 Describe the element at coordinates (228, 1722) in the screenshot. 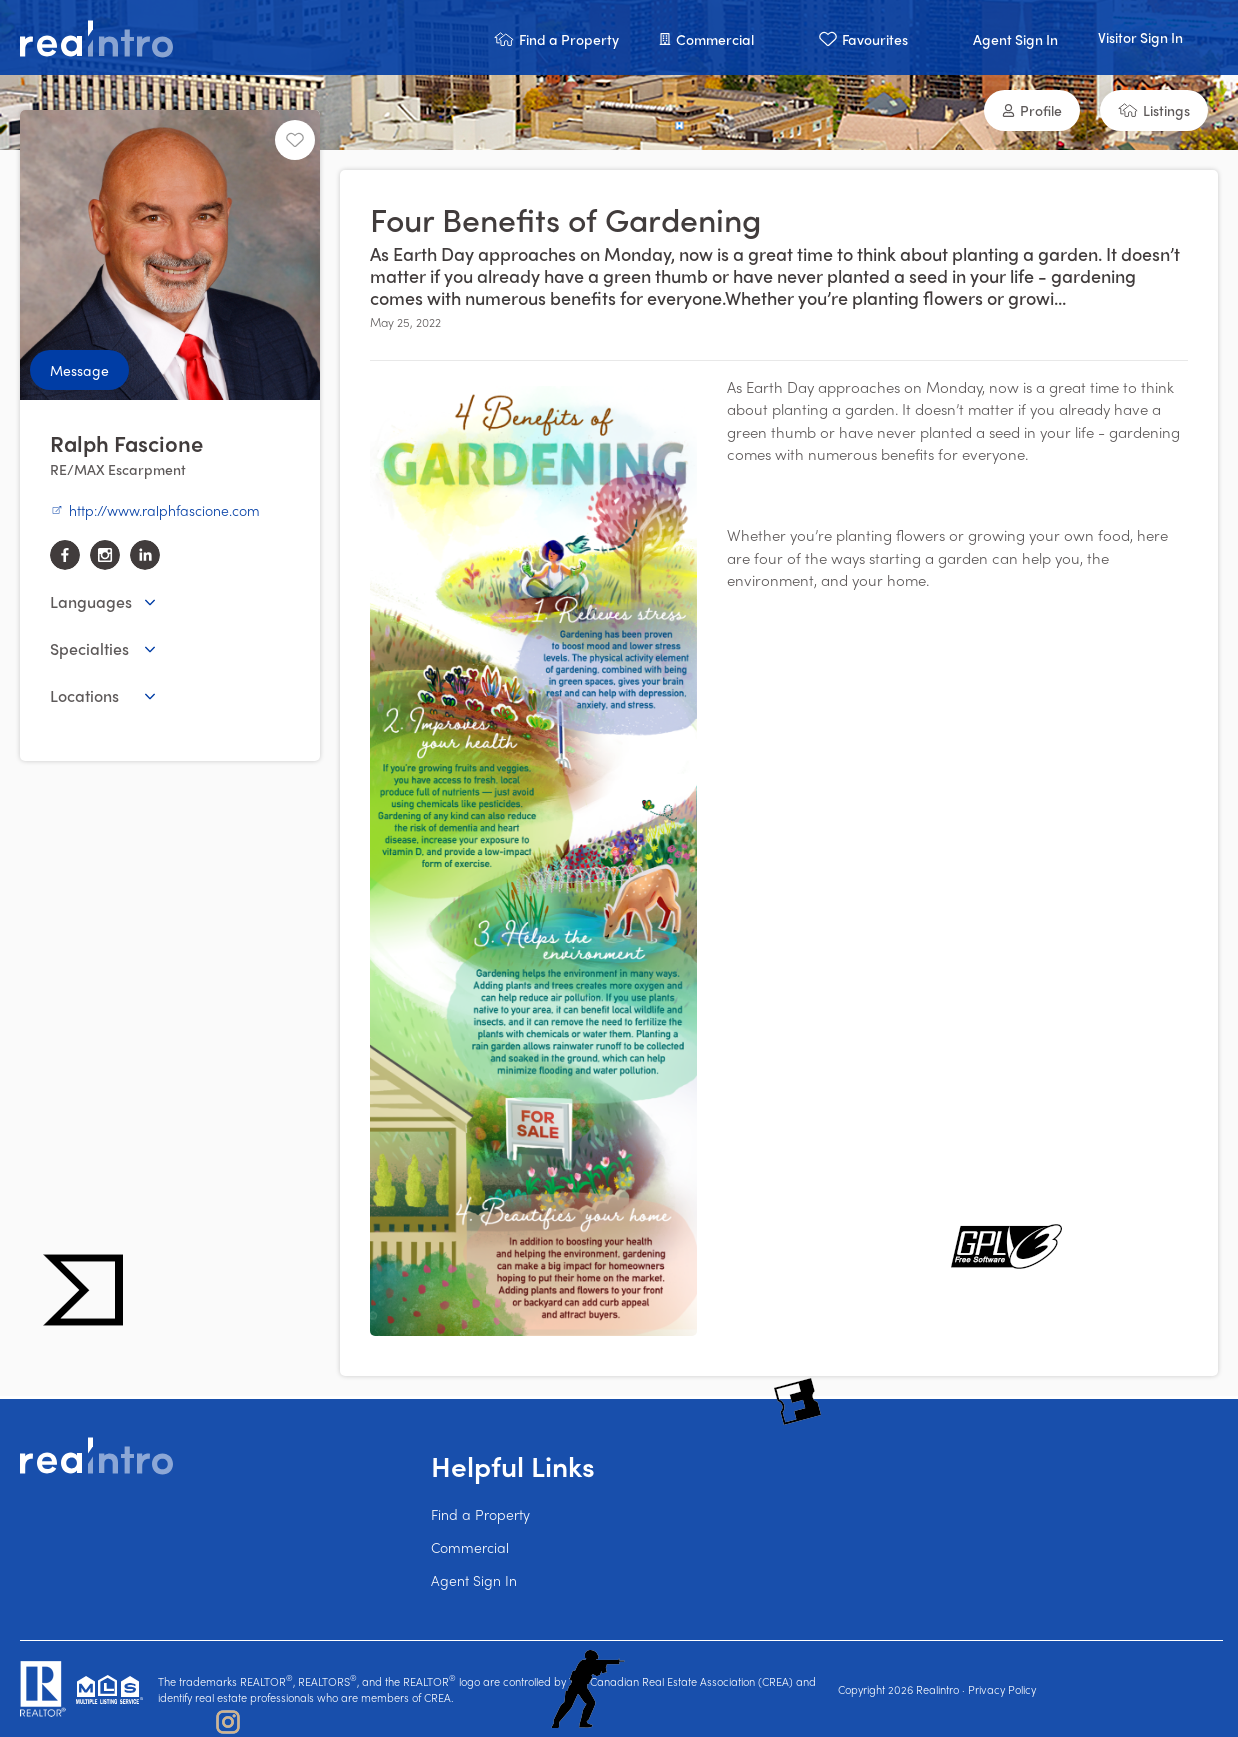

I see `open Instagram app` at that location.